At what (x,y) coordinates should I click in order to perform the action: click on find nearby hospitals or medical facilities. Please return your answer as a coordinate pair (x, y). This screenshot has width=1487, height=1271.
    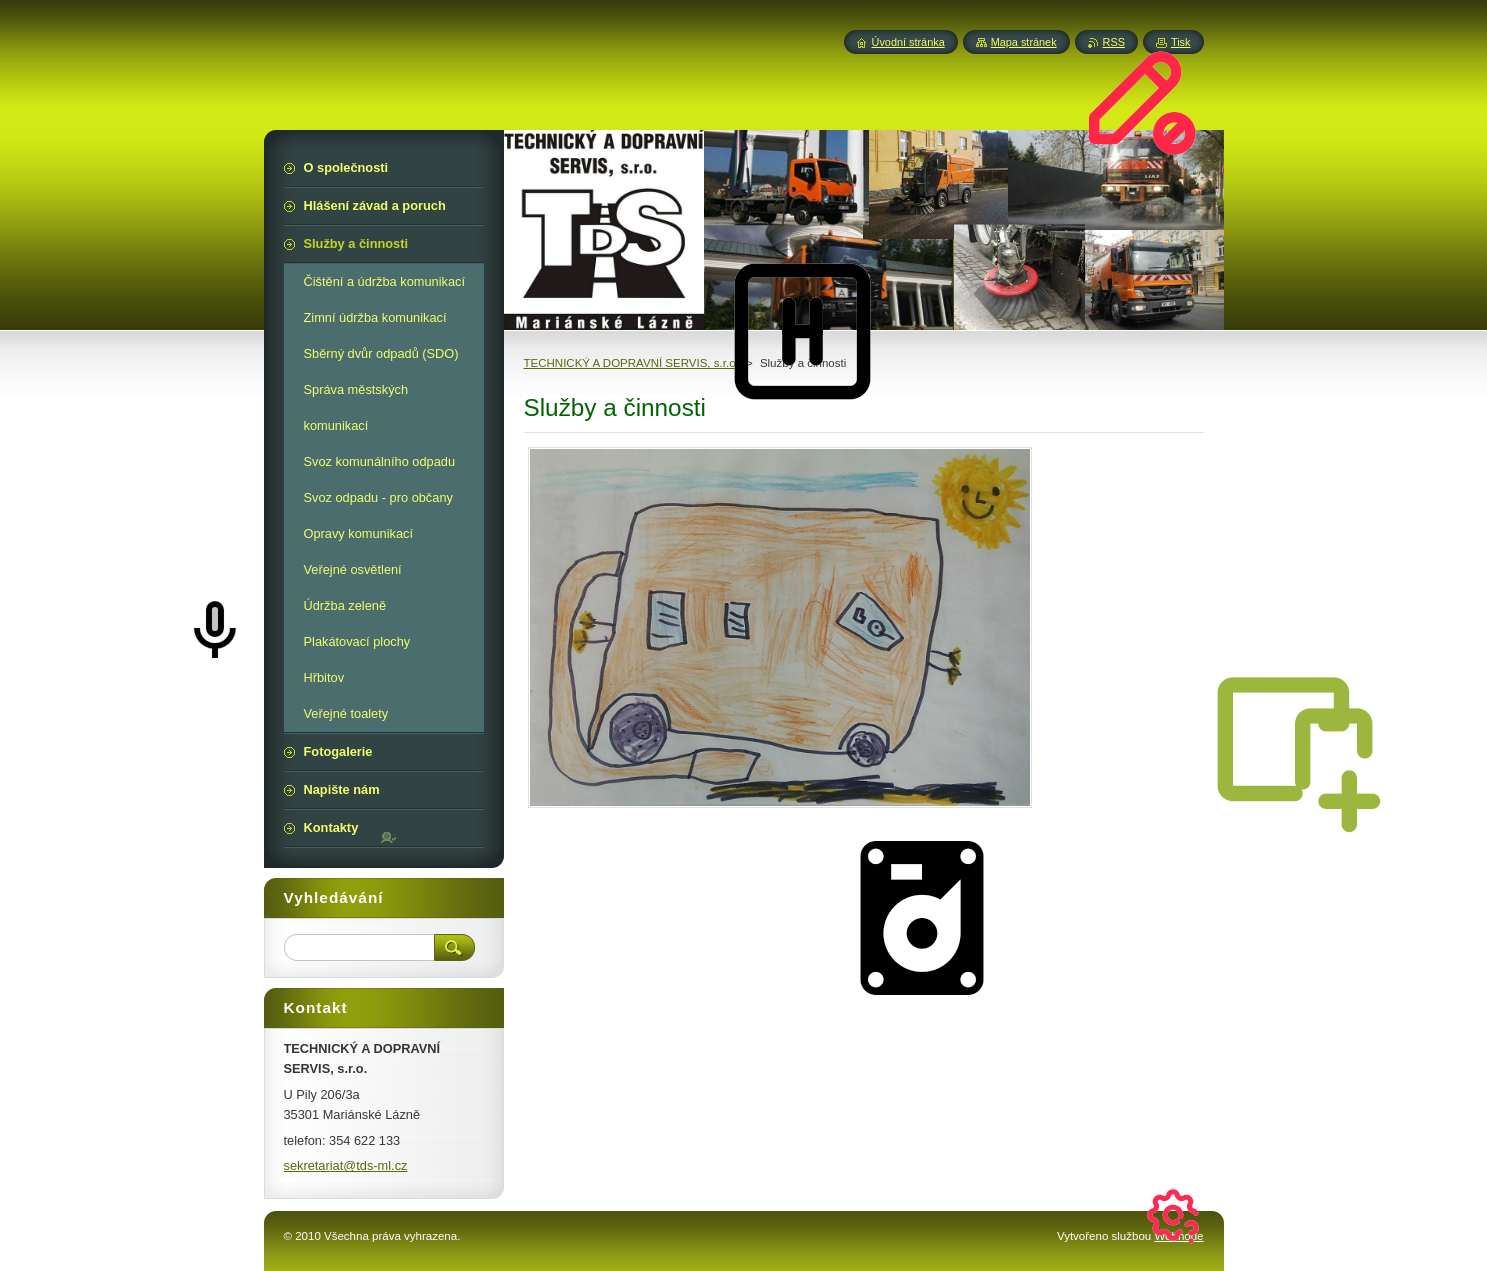
    Looking at the image, I should click on (802, 331).